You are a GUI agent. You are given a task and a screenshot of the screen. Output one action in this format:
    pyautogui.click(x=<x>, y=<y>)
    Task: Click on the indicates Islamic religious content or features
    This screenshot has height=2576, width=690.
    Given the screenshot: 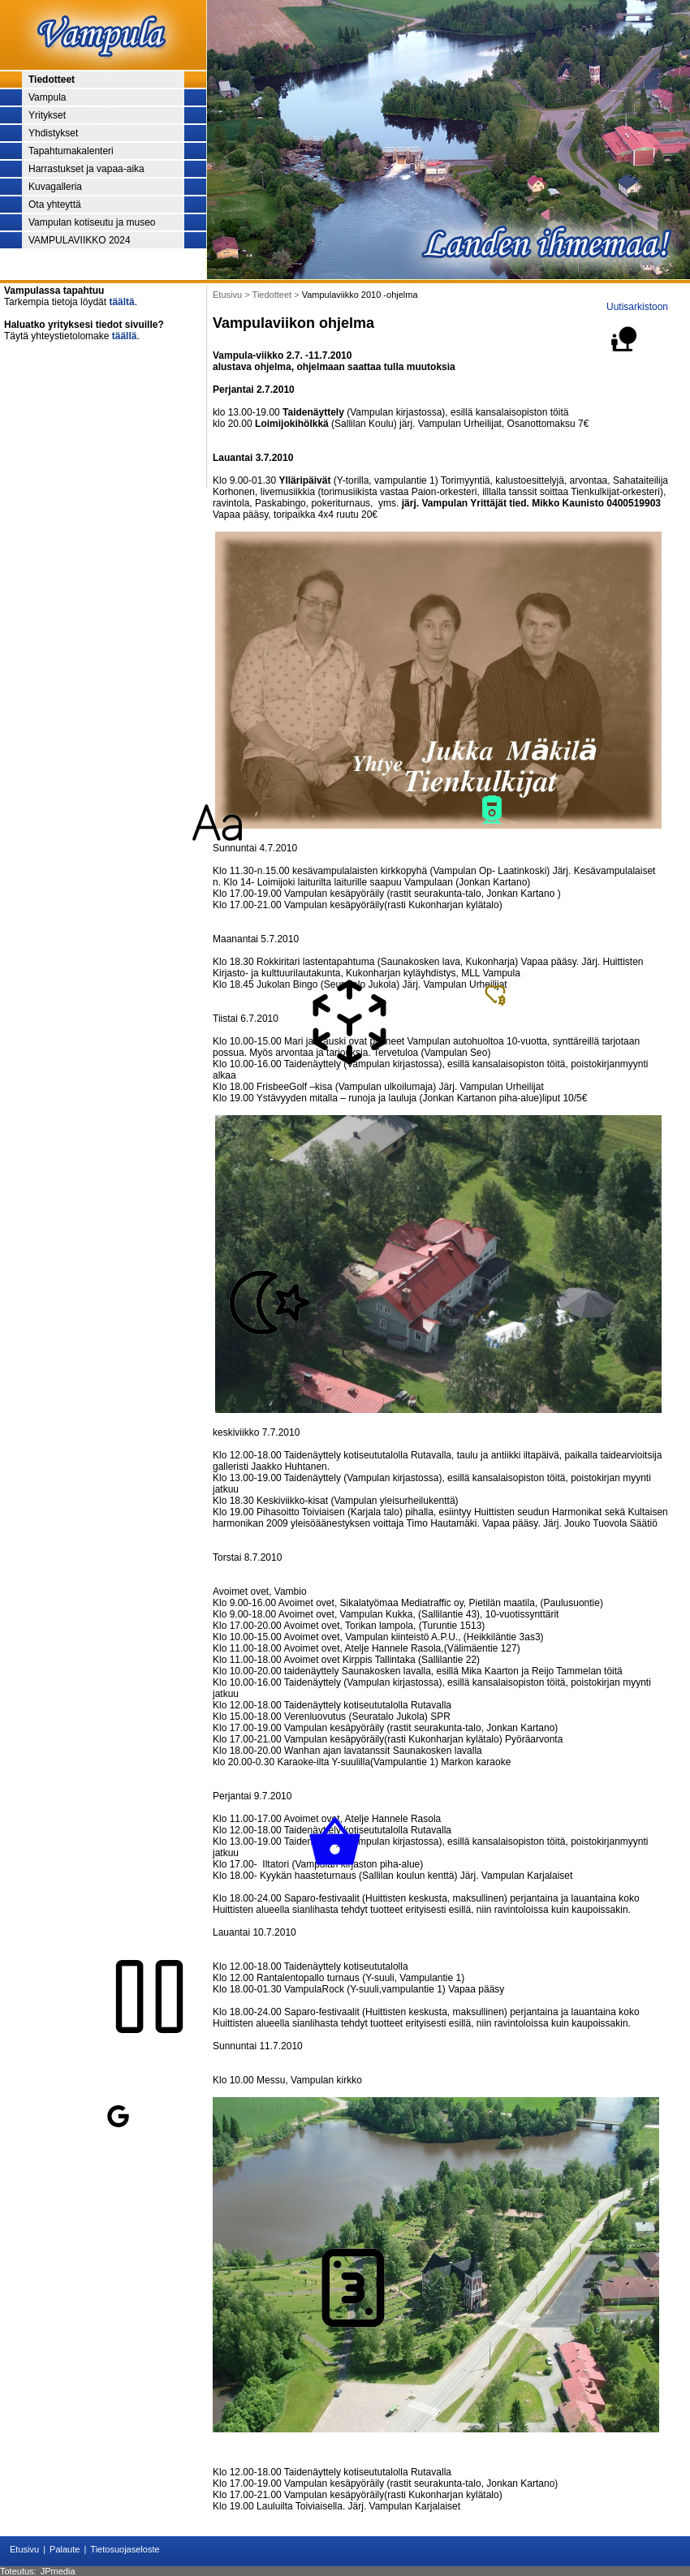 What is the action you would take?
    pyautogui.click(x=267, y=1303)
    